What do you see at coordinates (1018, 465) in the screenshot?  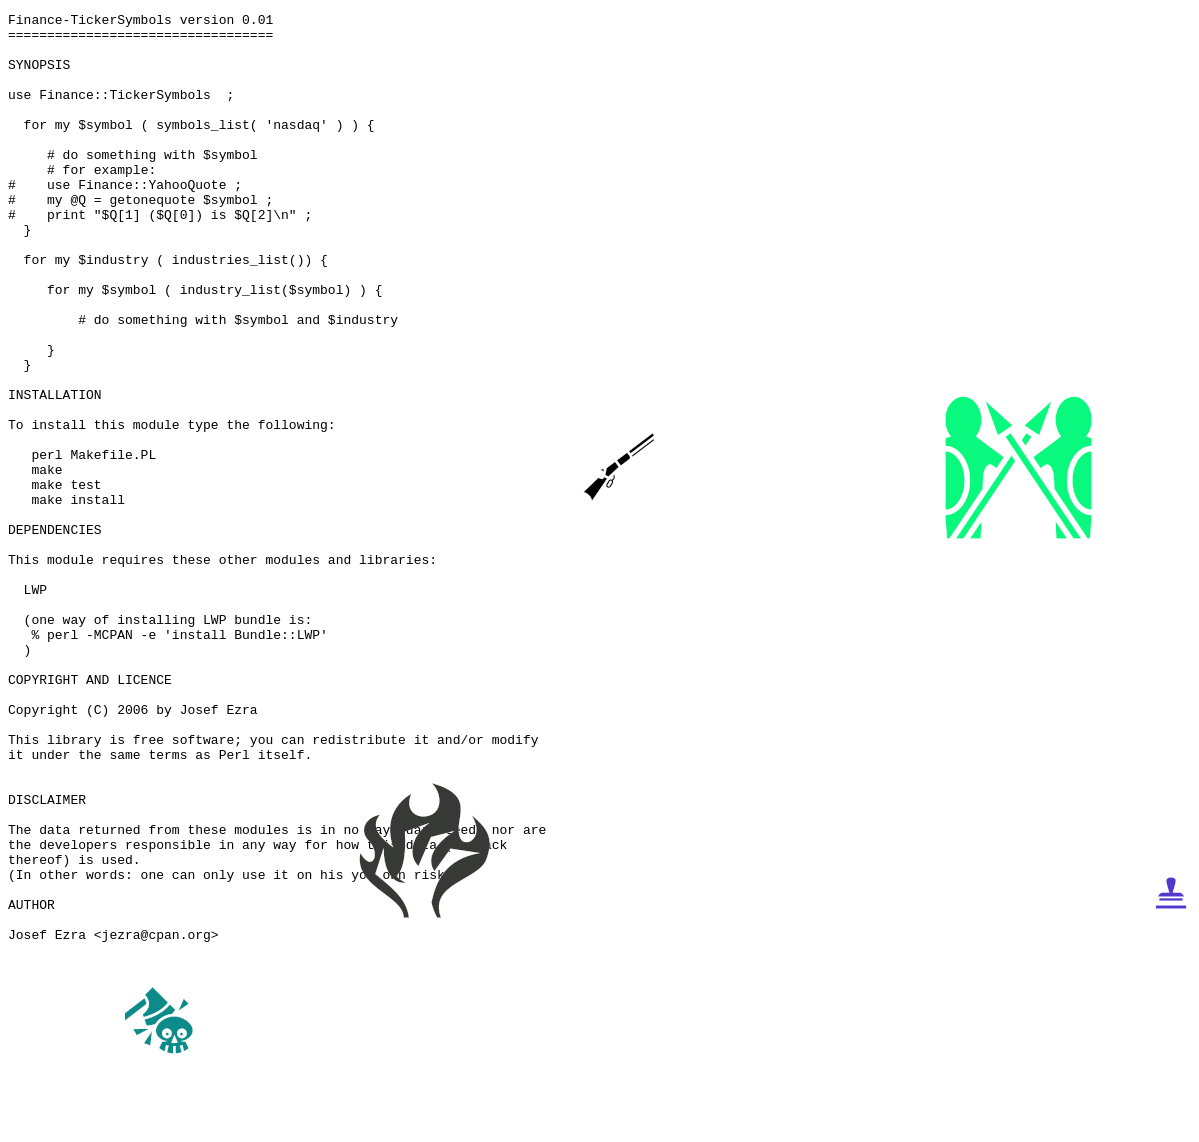 I see `guards or sentries protecting an area` at bounding box center [1018, 465].